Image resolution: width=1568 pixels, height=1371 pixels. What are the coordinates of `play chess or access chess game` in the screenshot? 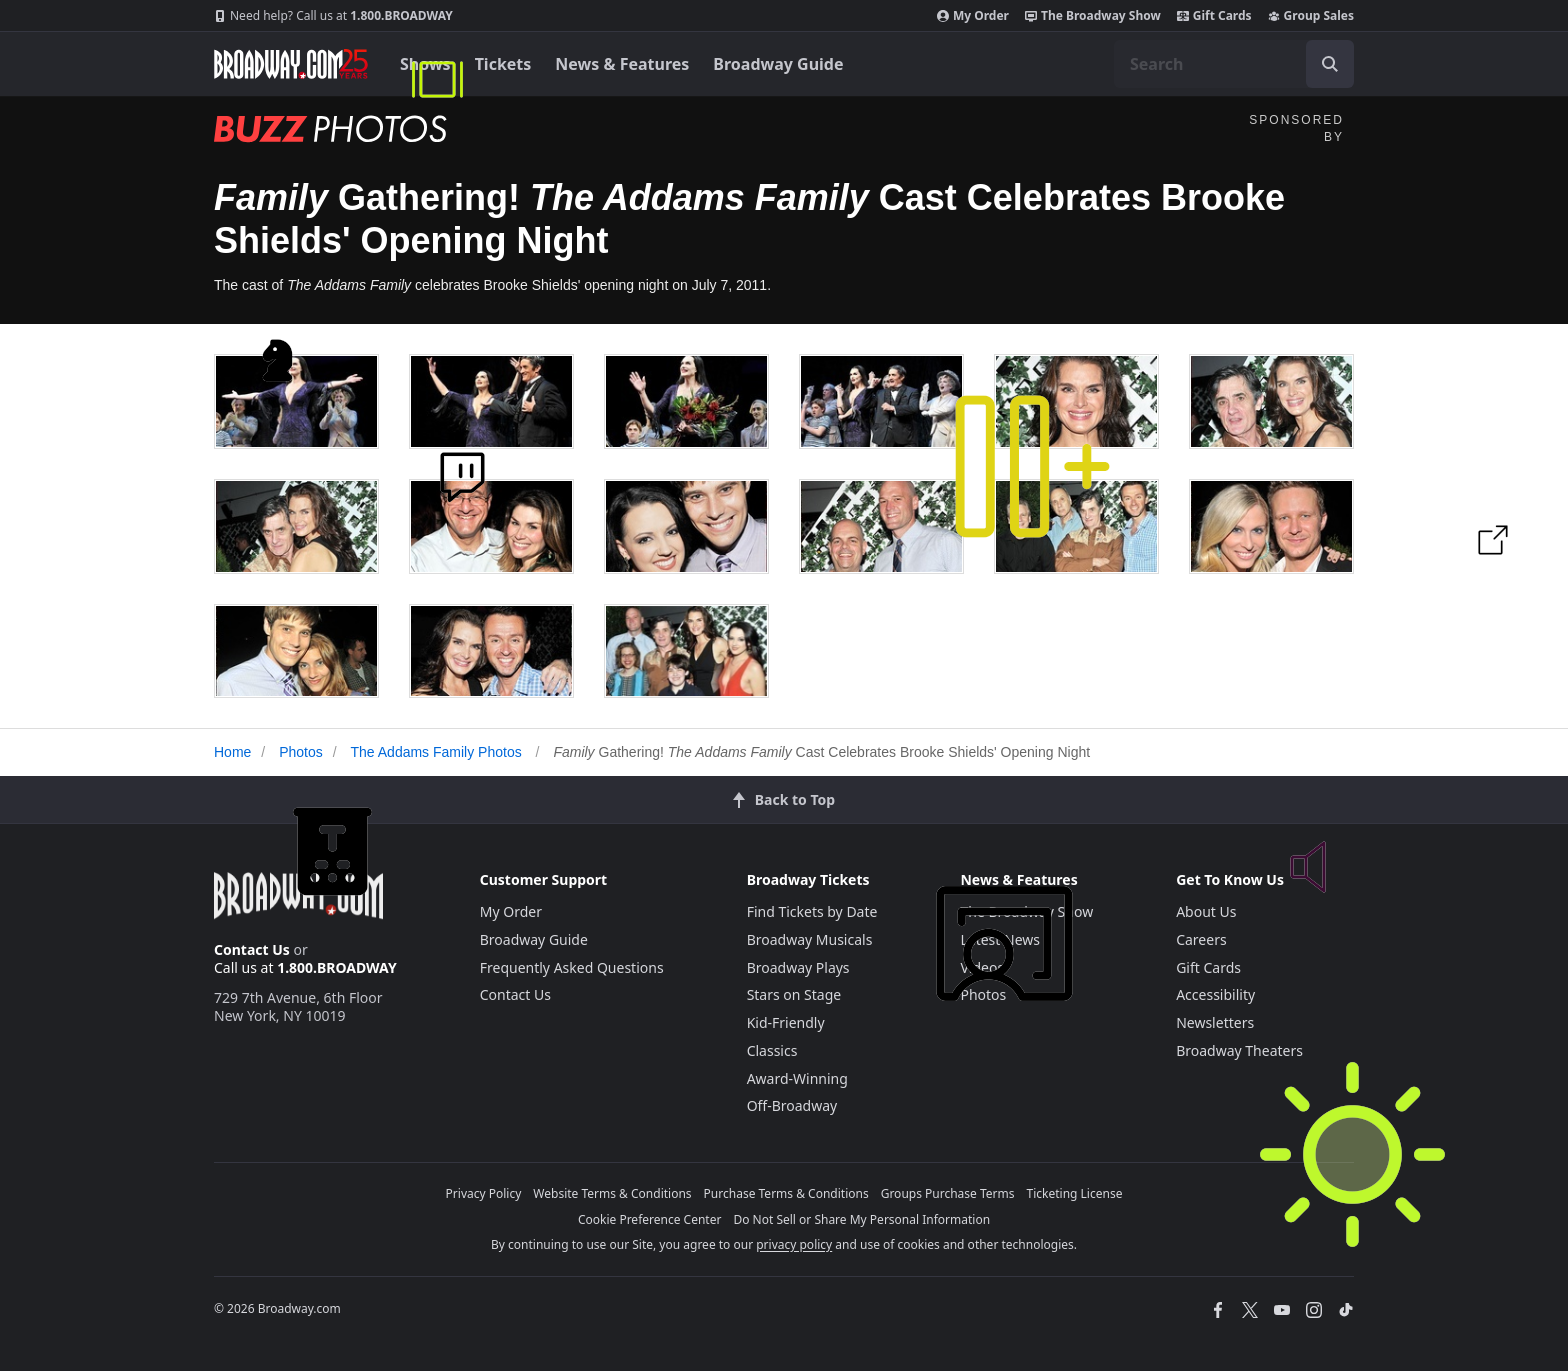 It's located at (277, 361).